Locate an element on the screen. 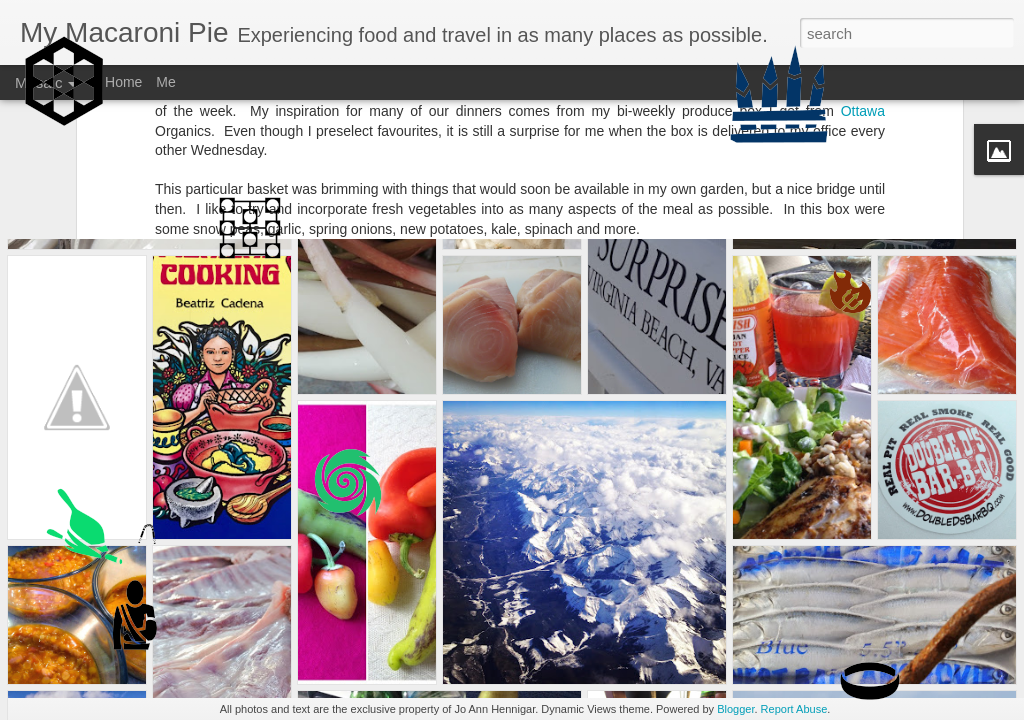 This screenshot has height=720, width=1024. abstract grid or pattern layout selector is located at coordinates (250, 228).